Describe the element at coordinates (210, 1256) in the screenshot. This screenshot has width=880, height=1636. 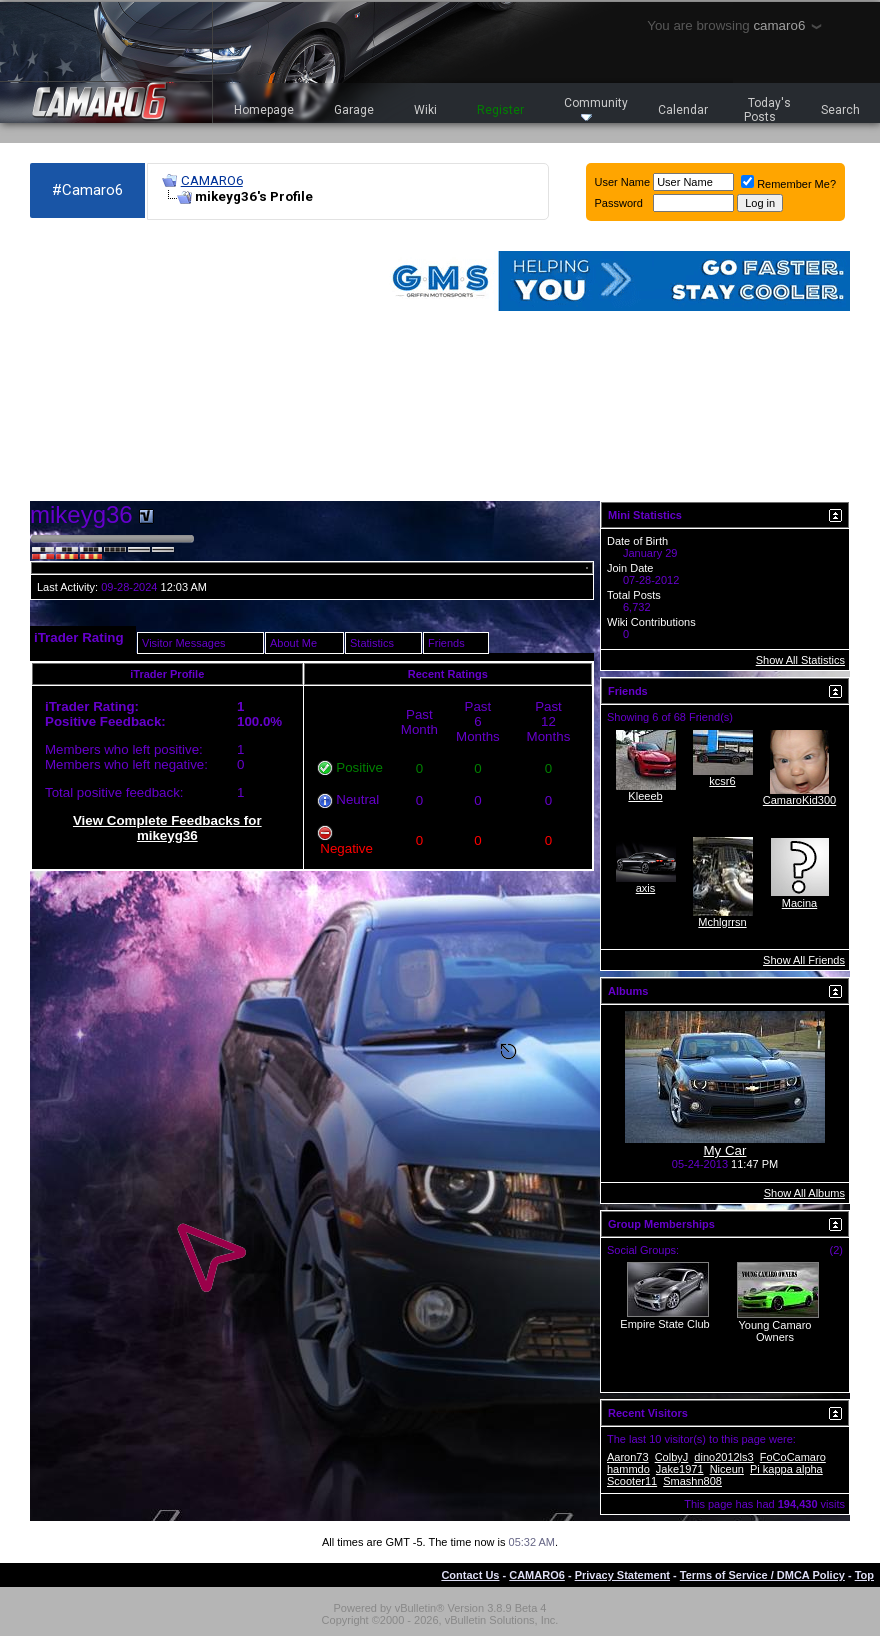
I see `cursor or pointer indicator` at that location.